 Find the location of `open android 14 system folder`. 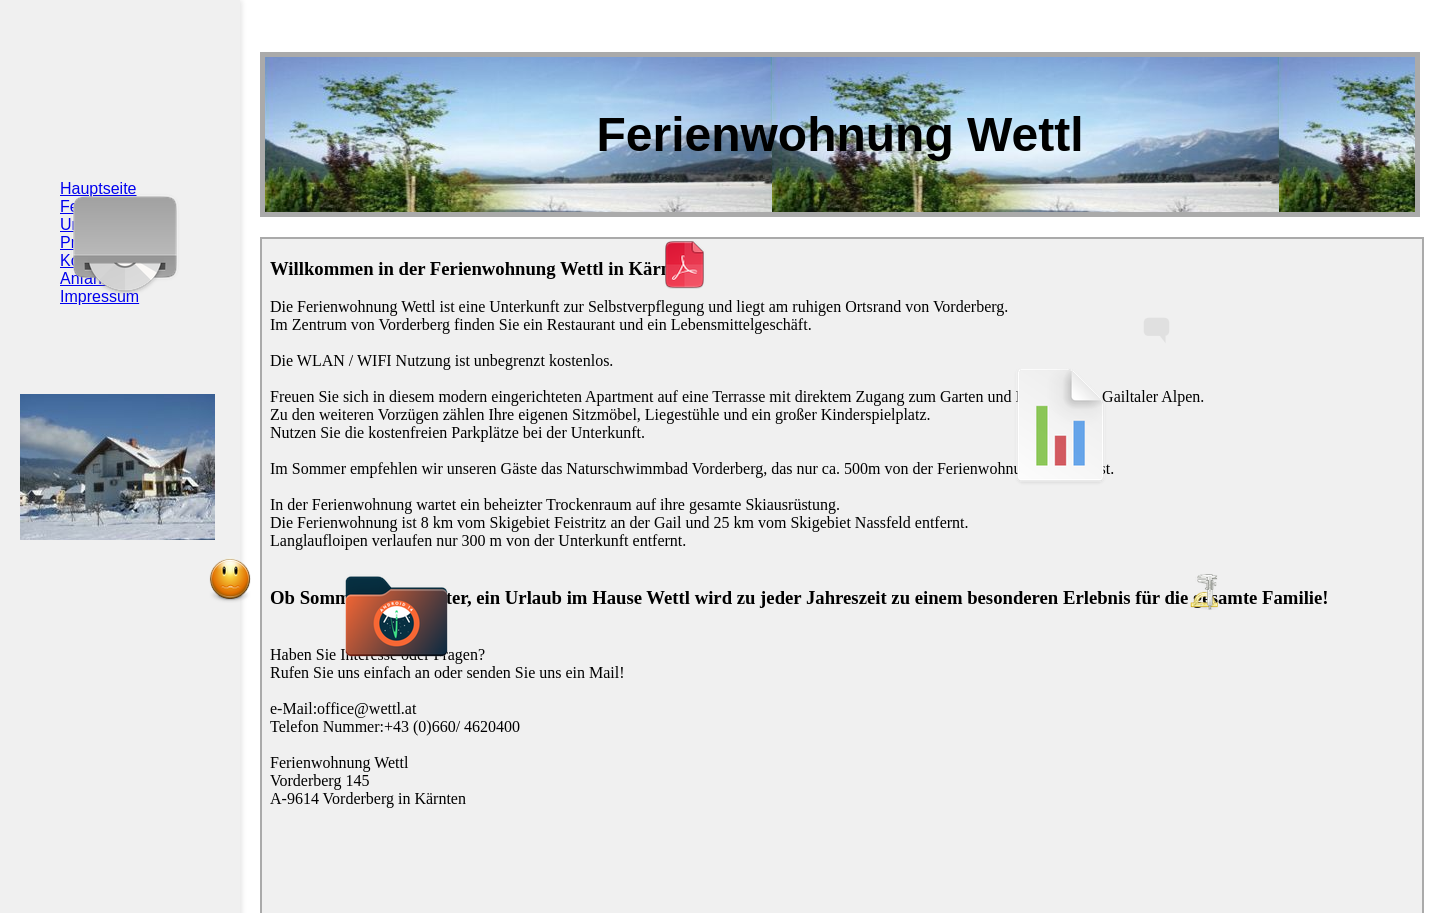

open android 14 system folder is located at coordinates (396, 619).